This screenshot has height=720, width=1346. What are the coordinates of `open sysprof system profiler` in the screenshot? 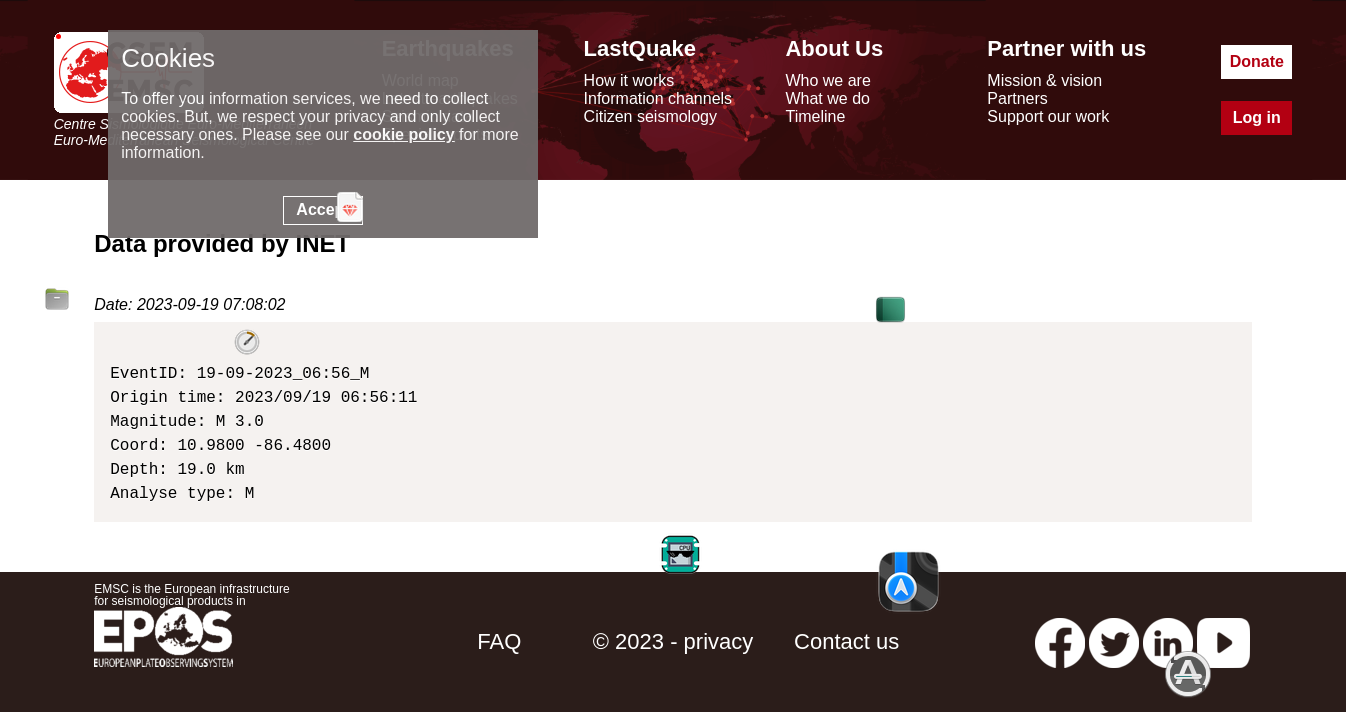 It's located at (247, 342).